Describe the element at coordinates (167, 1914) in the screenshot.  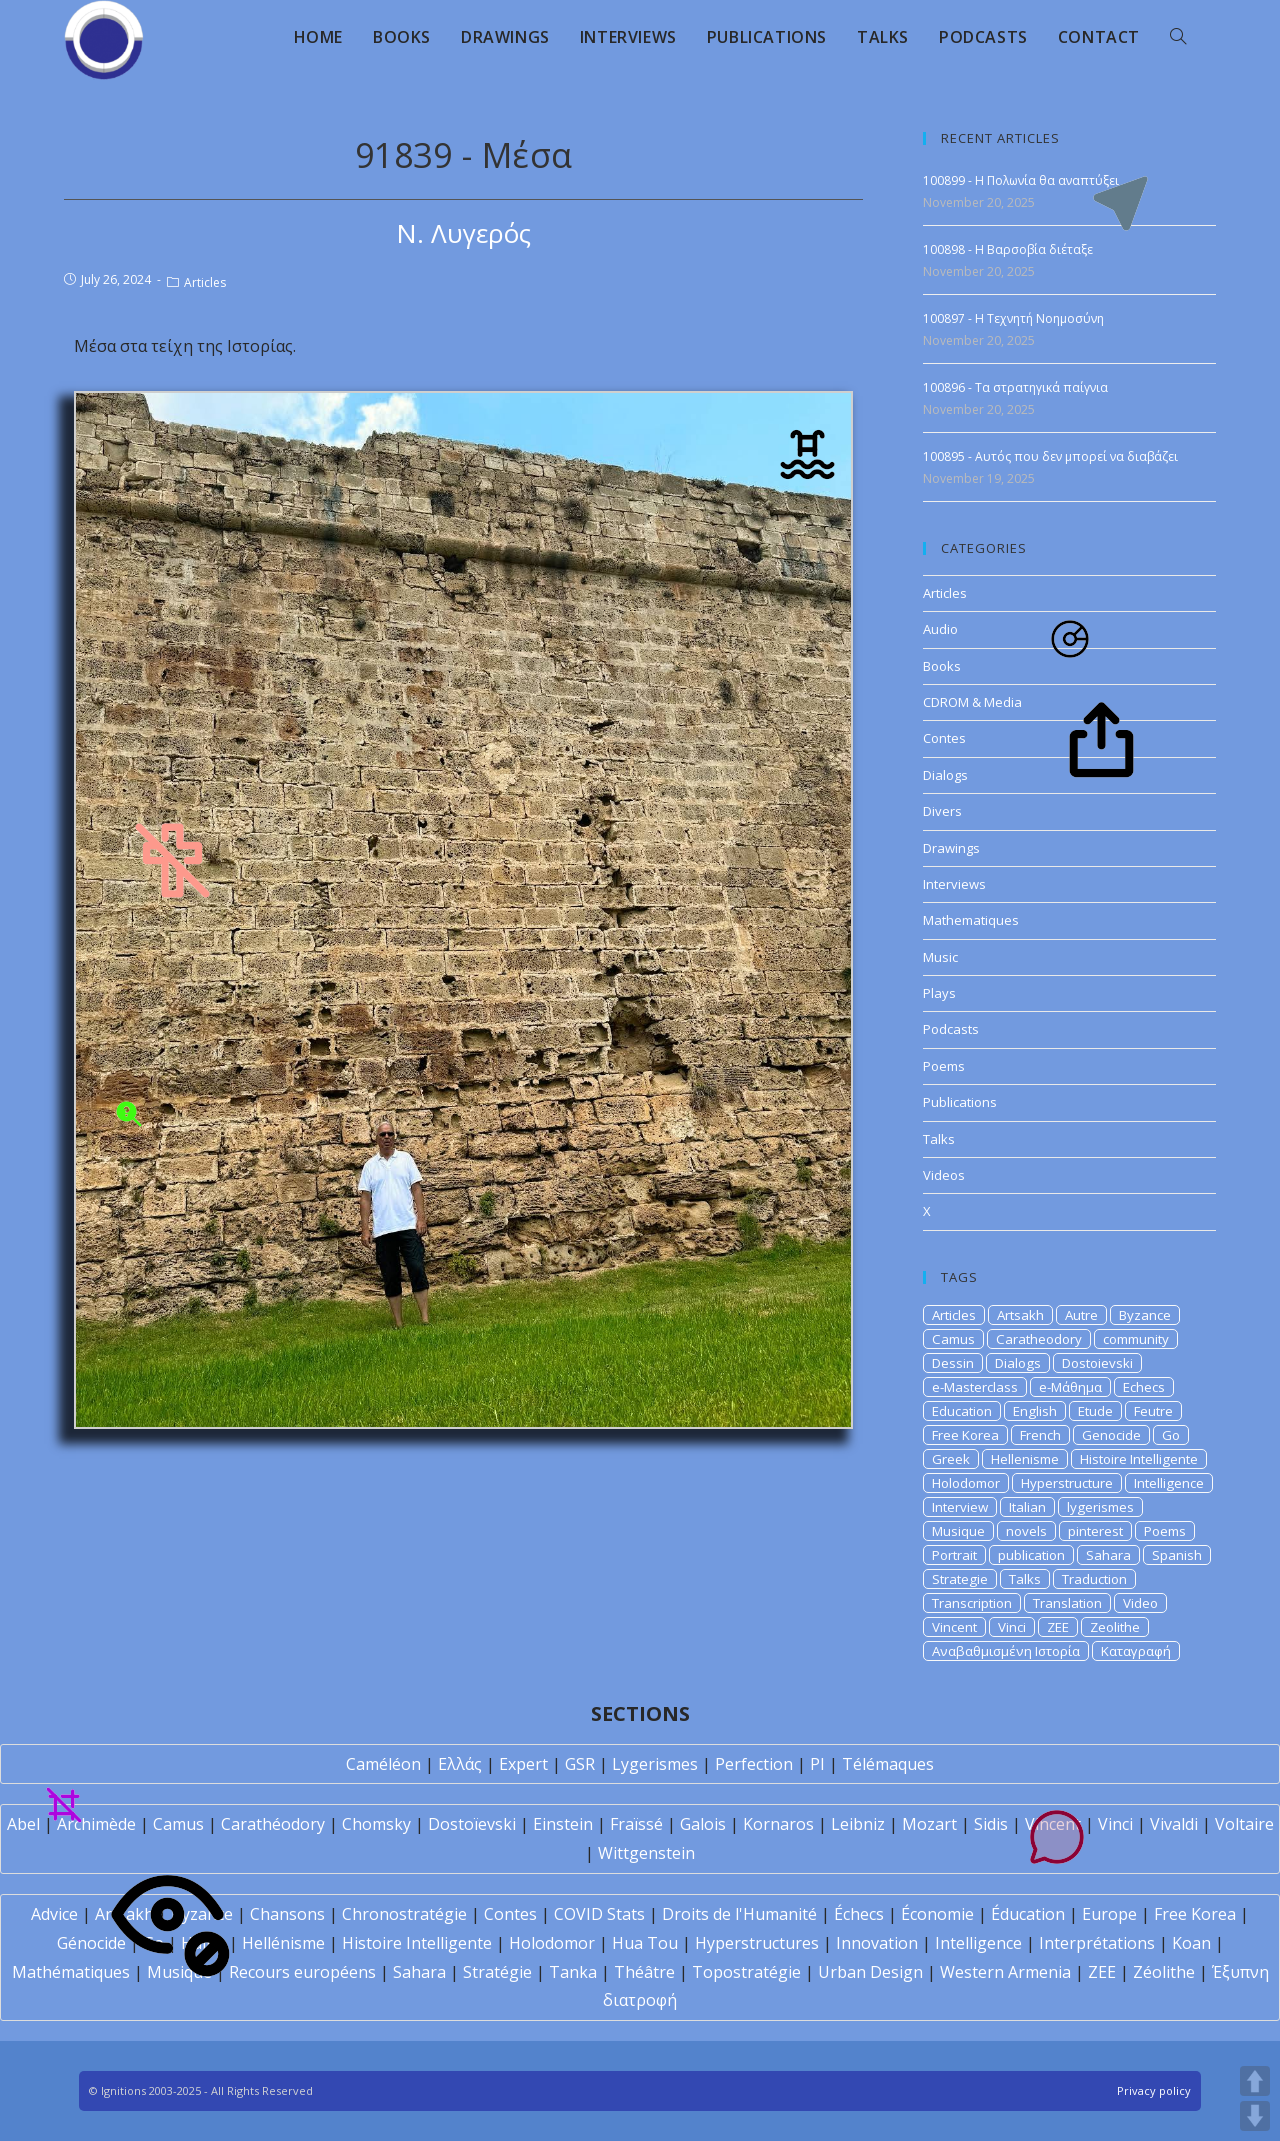
I see `disable visibility or hide content` at that location.